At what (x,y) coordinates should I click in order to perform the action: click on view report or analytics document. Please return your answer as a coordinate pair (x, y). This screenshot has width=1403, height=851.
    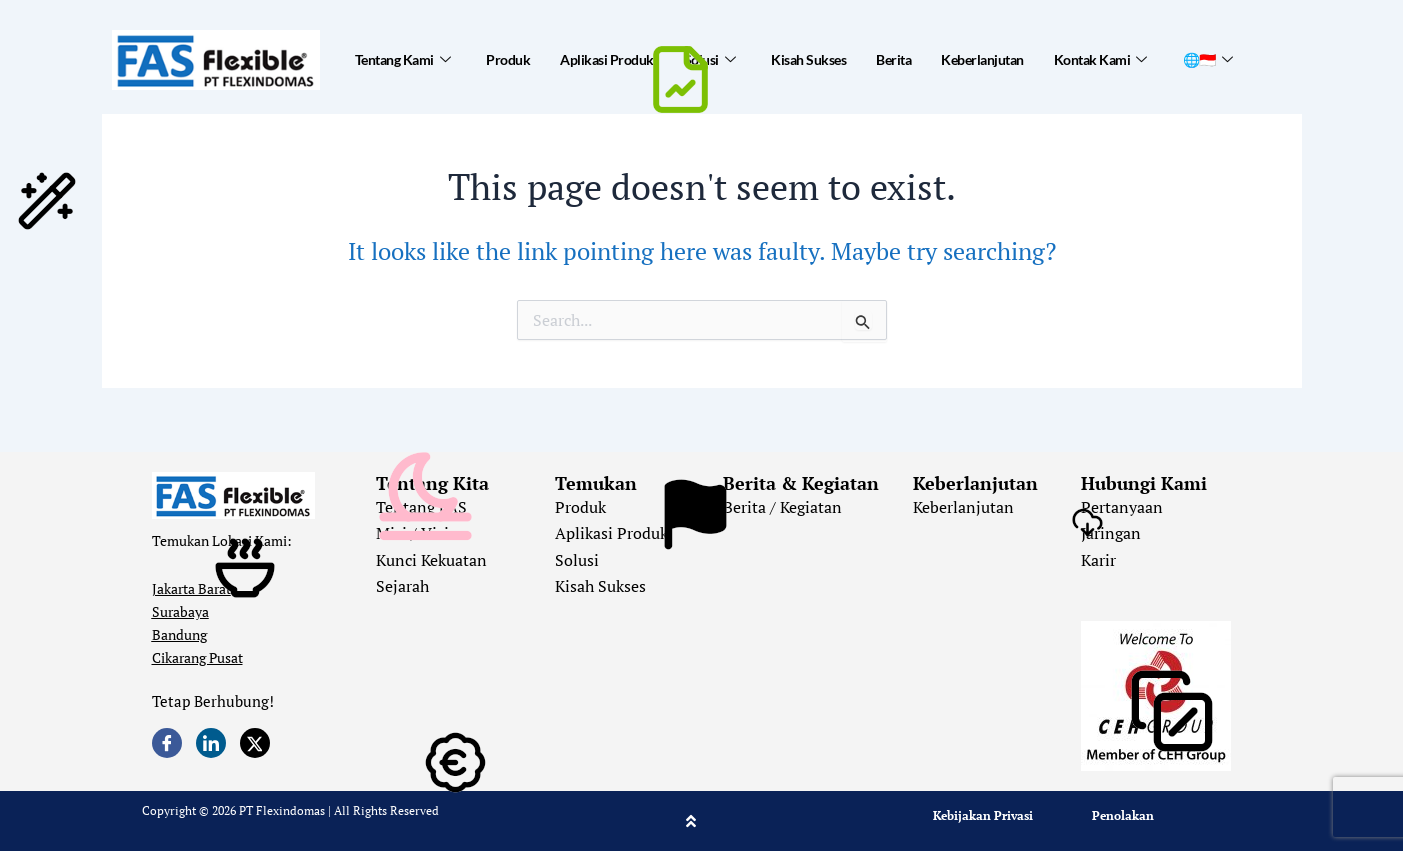
    Looking at the image, I should click on (680, 79).